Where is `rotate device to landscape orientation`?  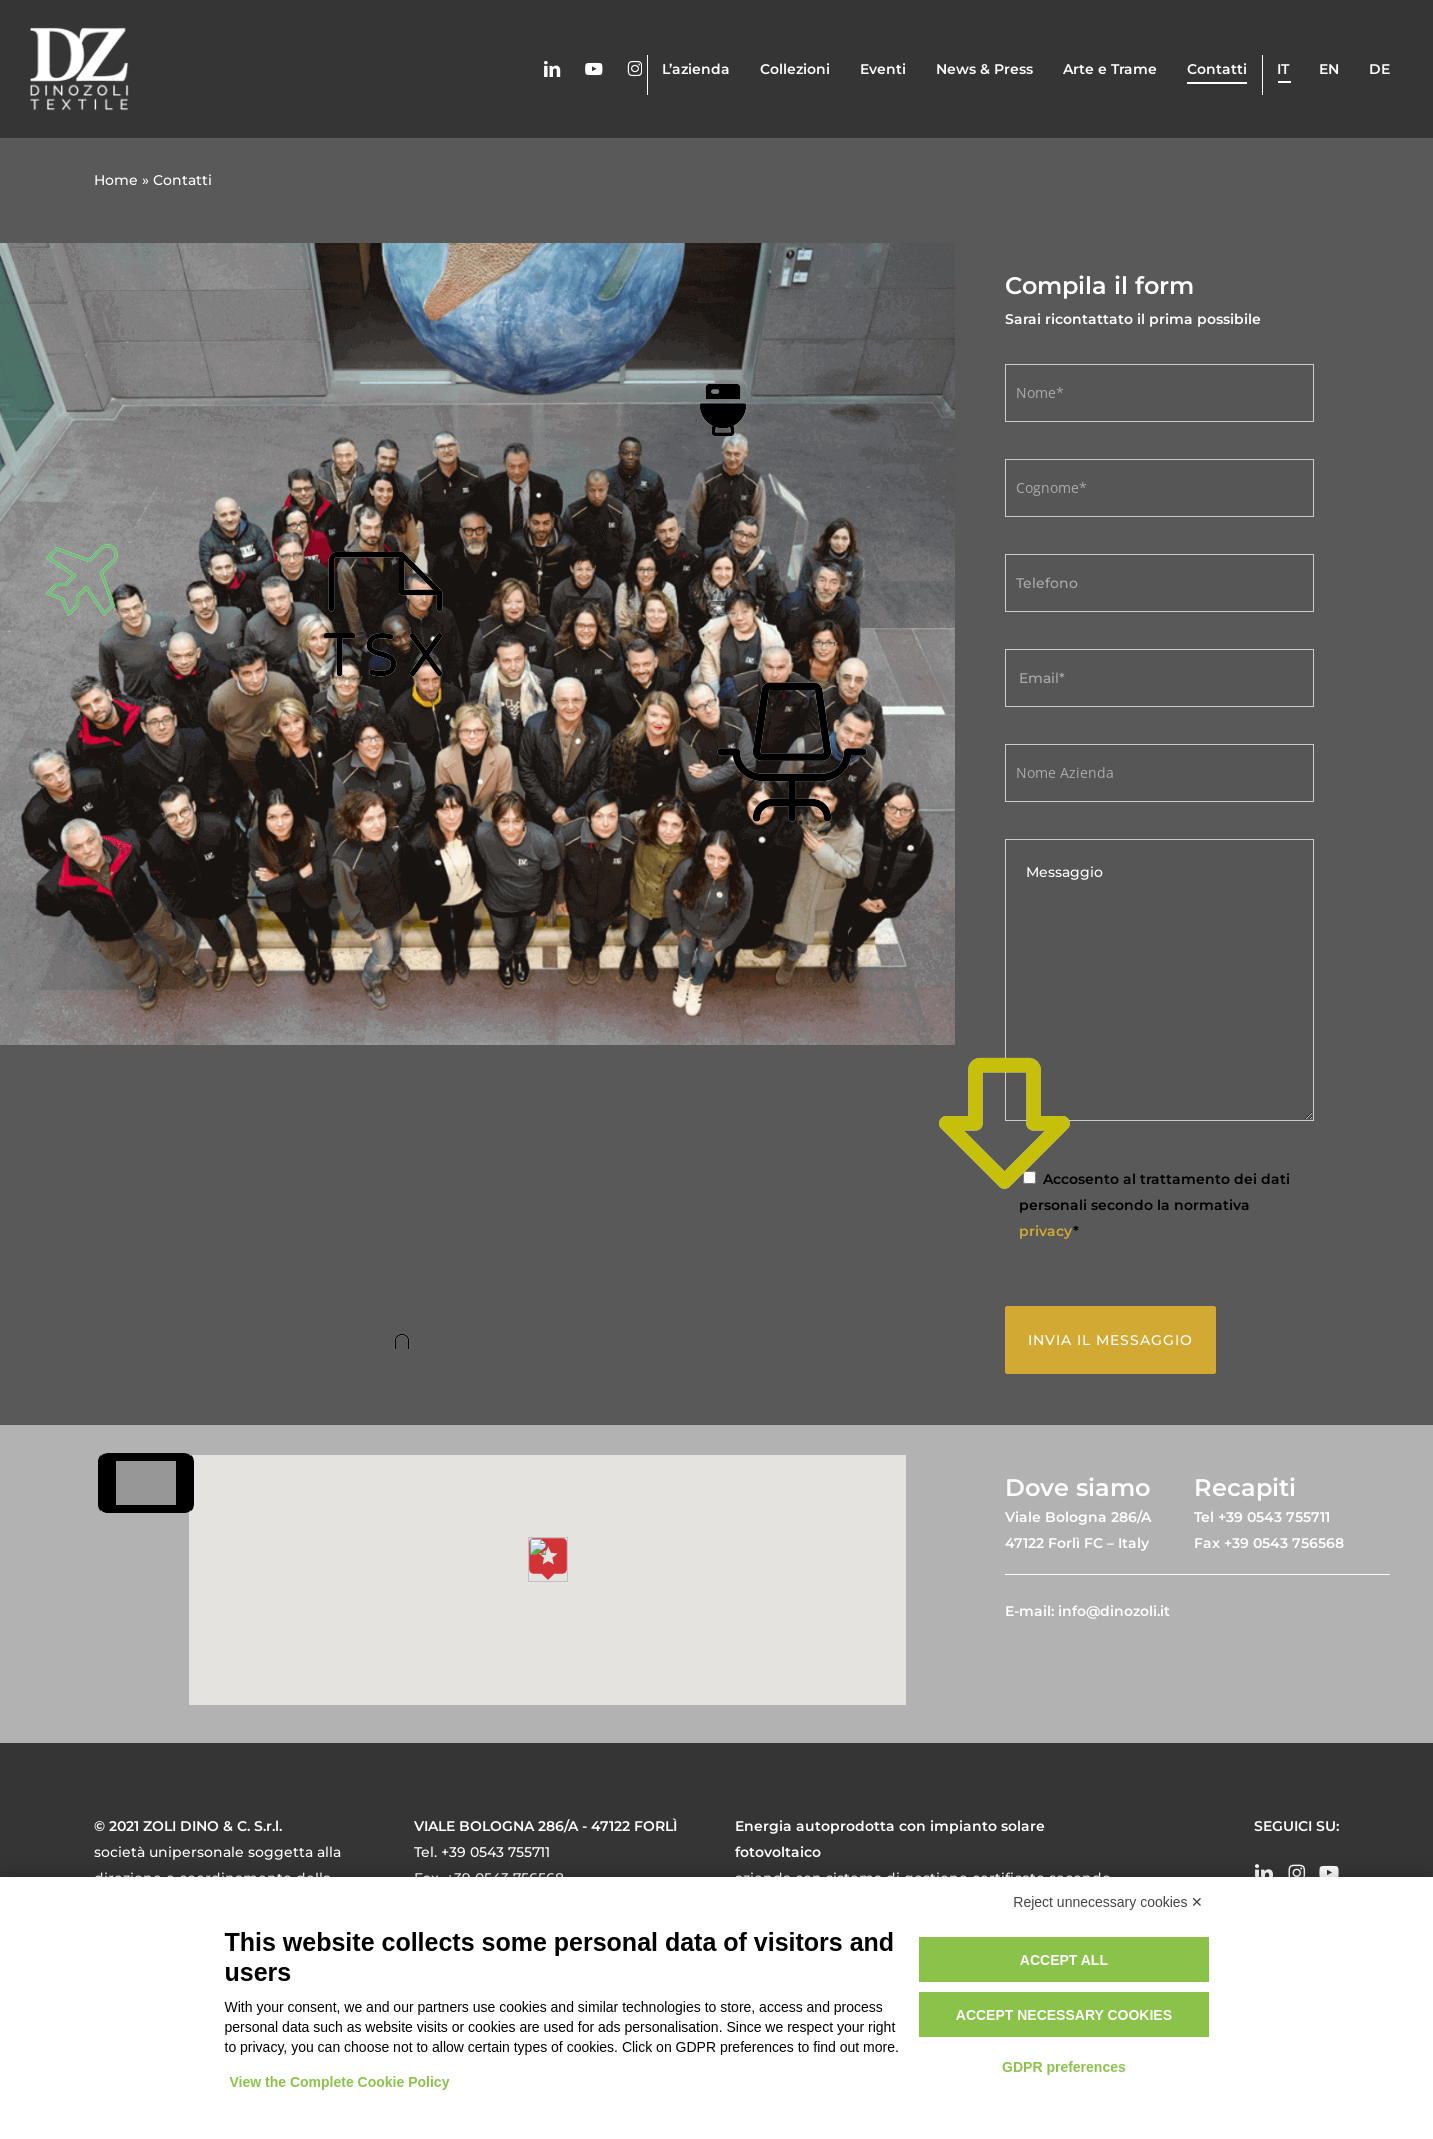 rotate device to landscape orientation is located at coordinates (146, 1483).